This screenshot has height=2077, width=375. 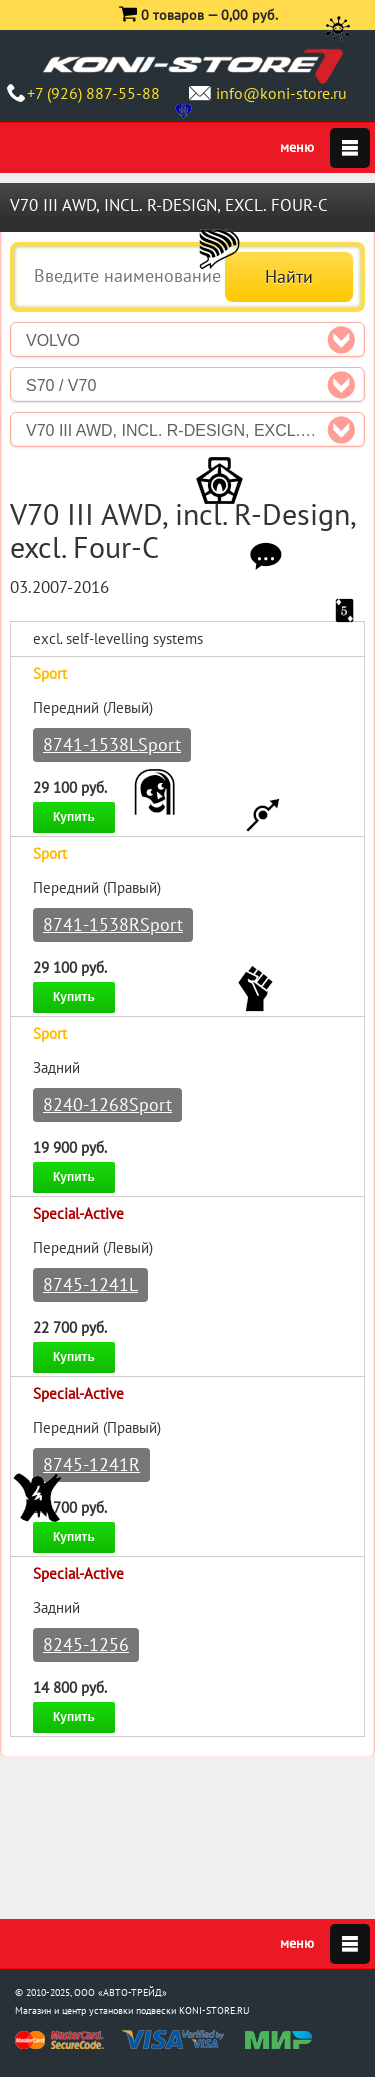 I want to click on five of diamonds playing card, so click(x=344, y=610).